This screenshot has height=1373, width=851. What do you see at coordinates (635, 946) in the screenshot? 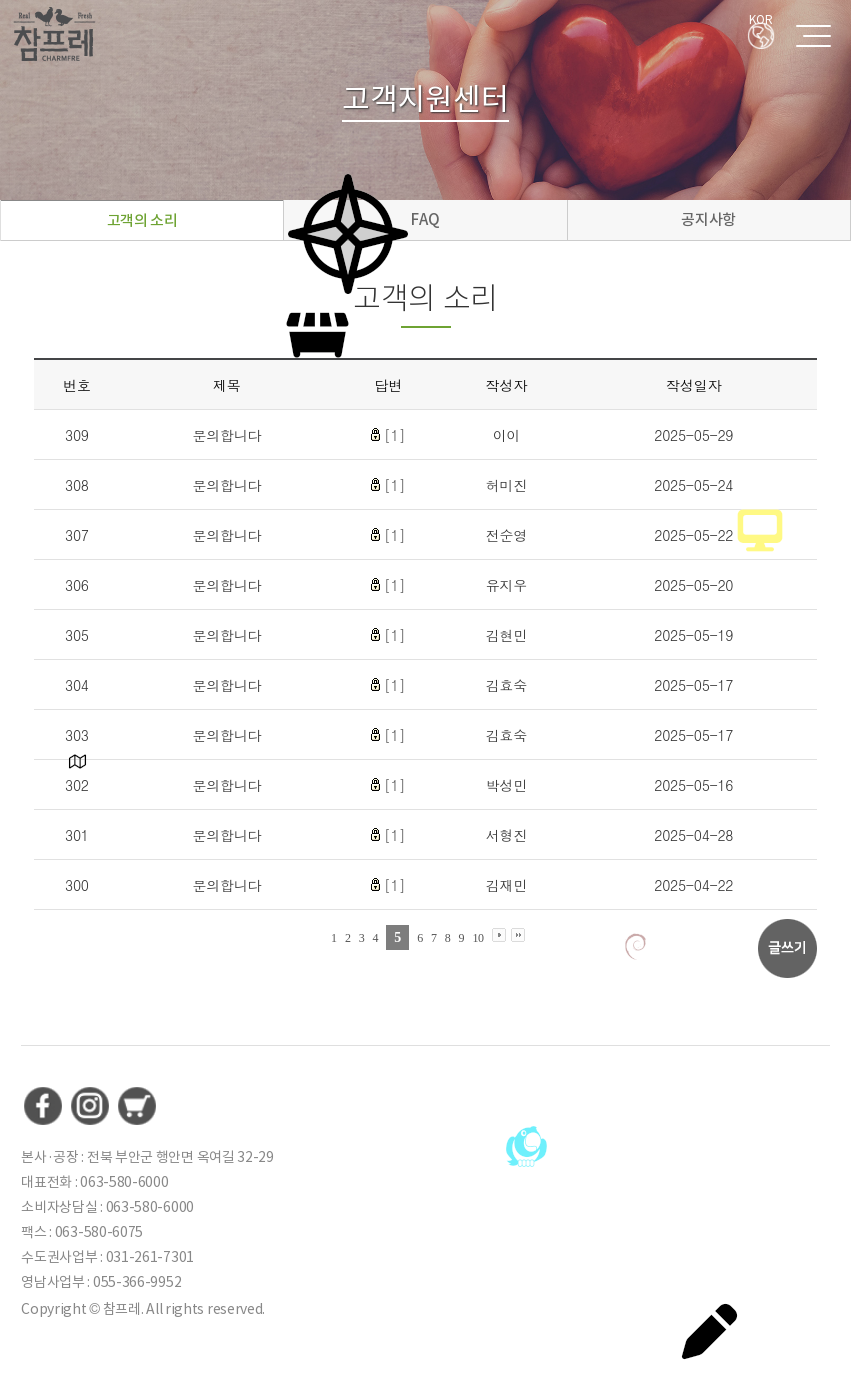
I see `debian linux operating system logo` at bounding box center [635, 946].